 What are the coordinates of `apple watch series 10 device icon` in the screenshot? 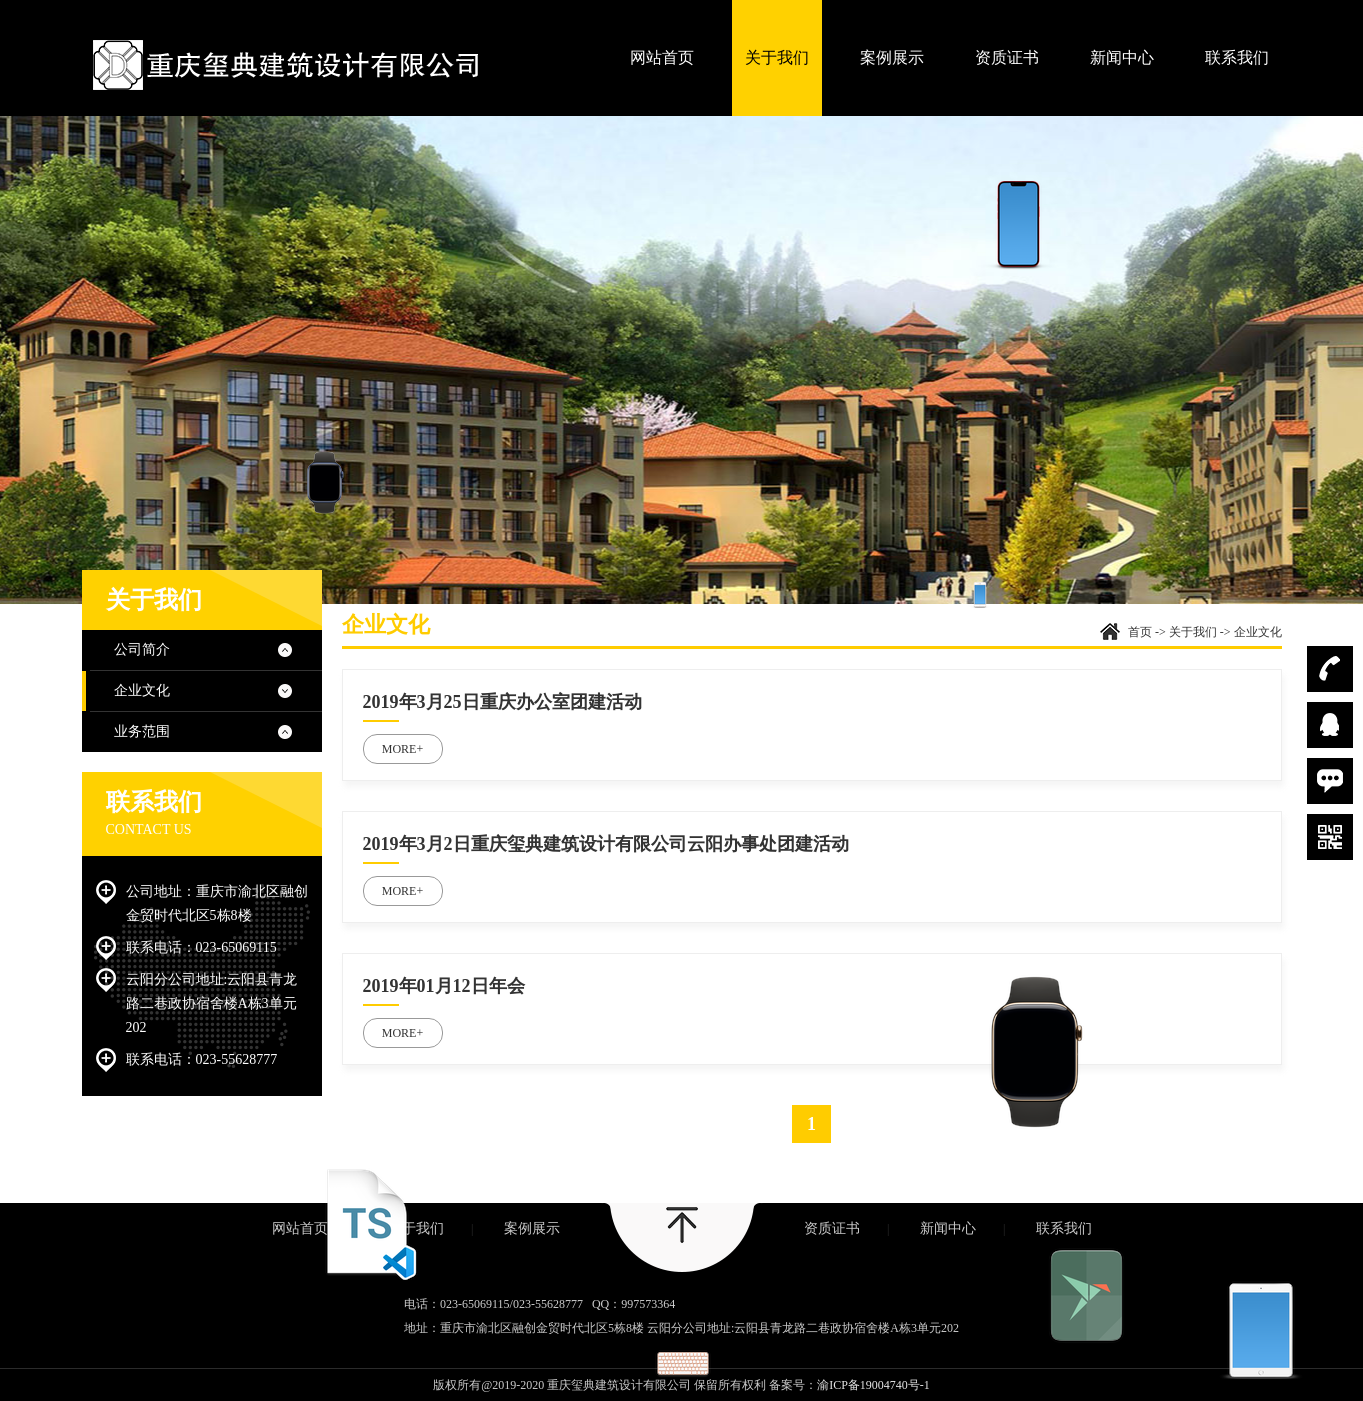 It's located at (1035, 1052).